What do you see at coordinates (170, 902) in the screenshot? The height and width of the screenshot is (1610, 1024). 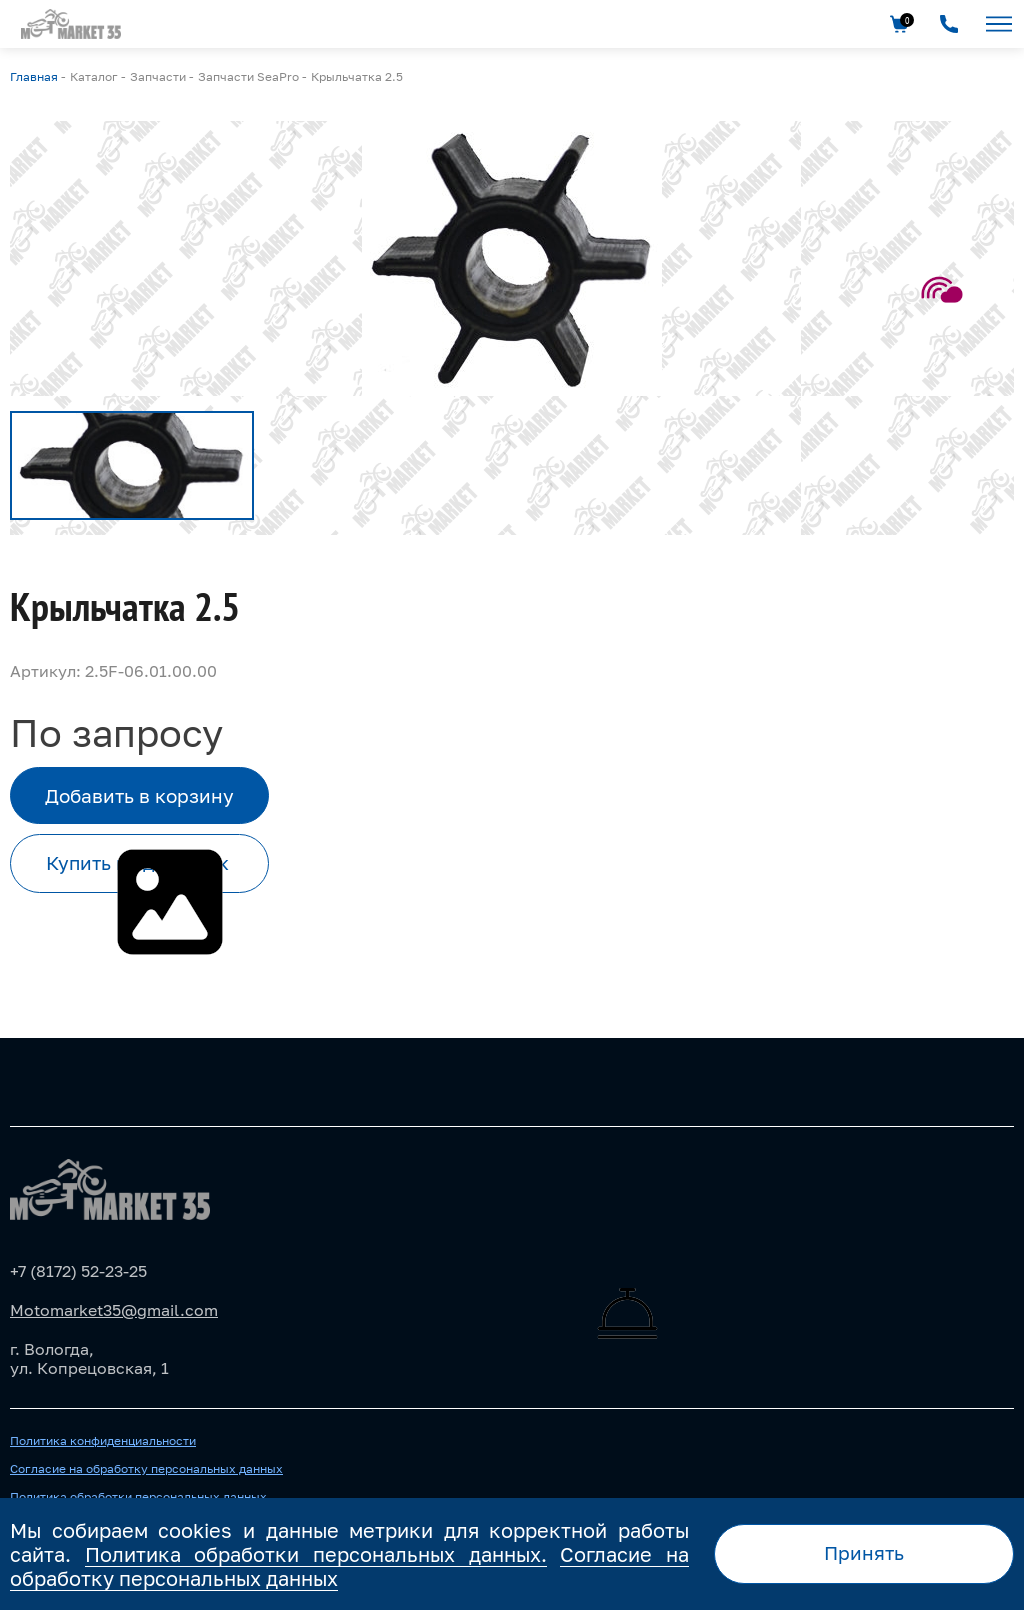 I see `view image or photo` at bounding box center [170, 902].